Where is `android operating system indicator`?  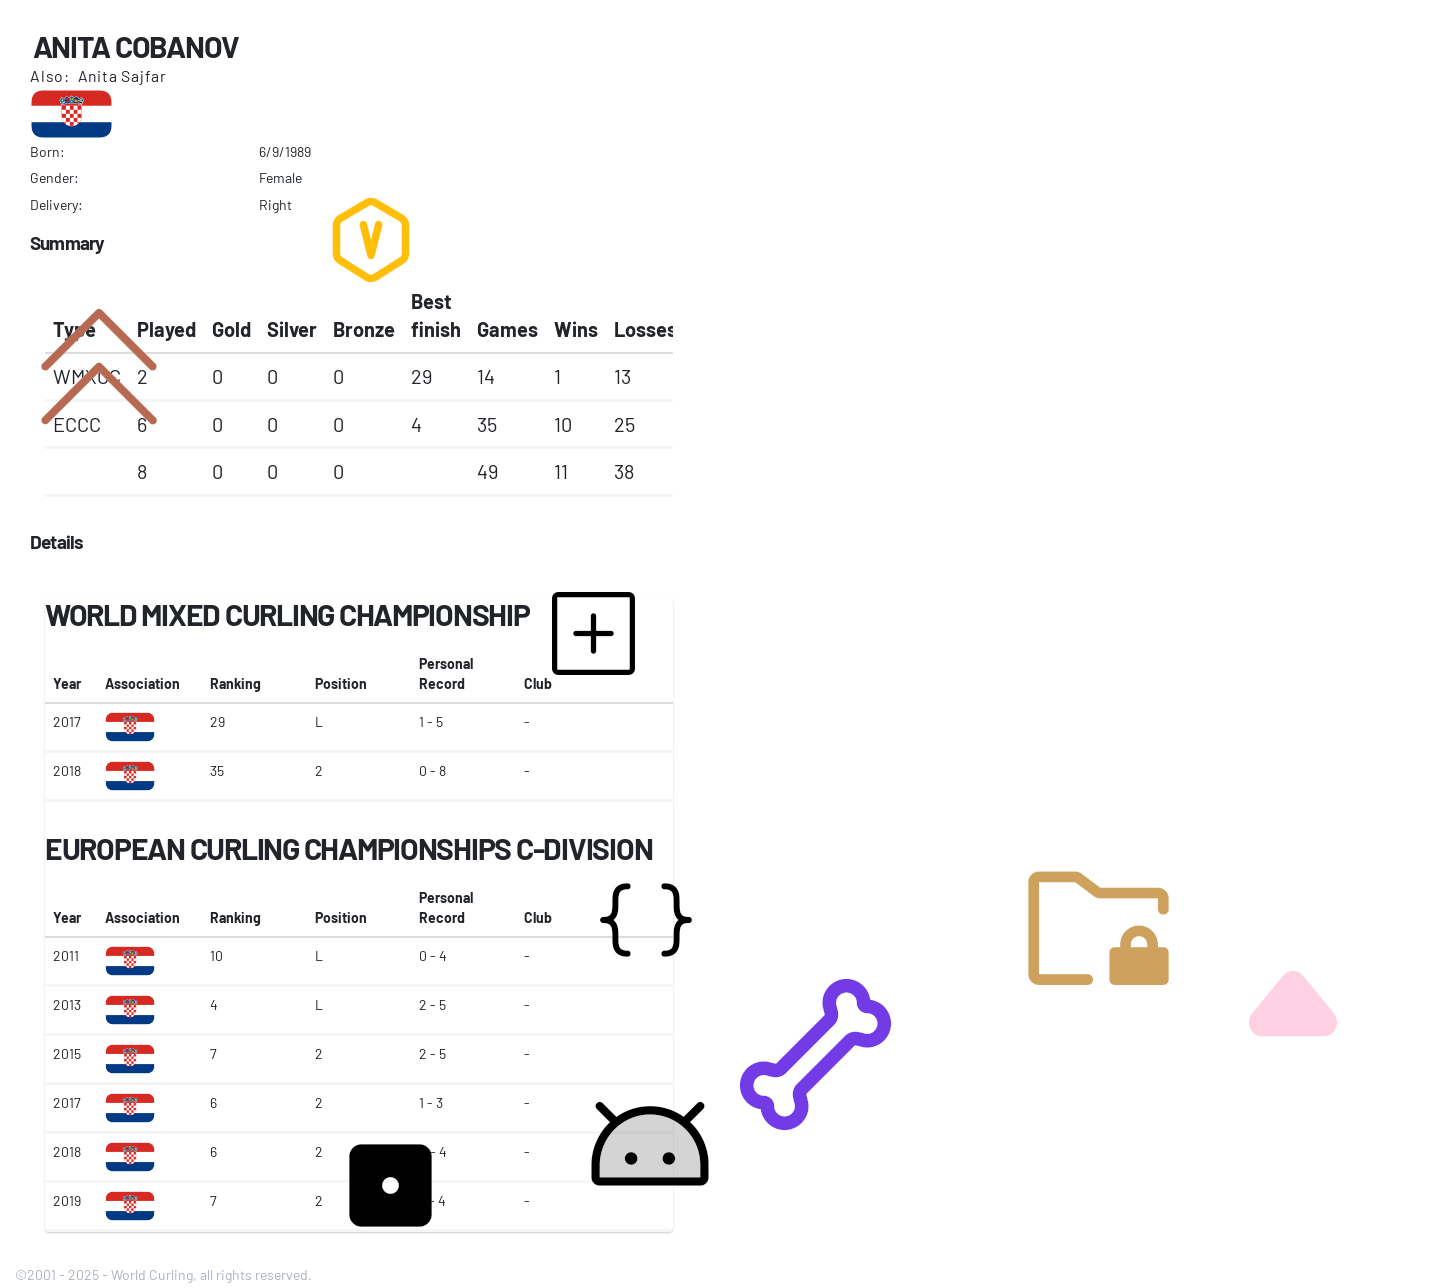 android operating system indicator is located at coordinates (650, 1148).